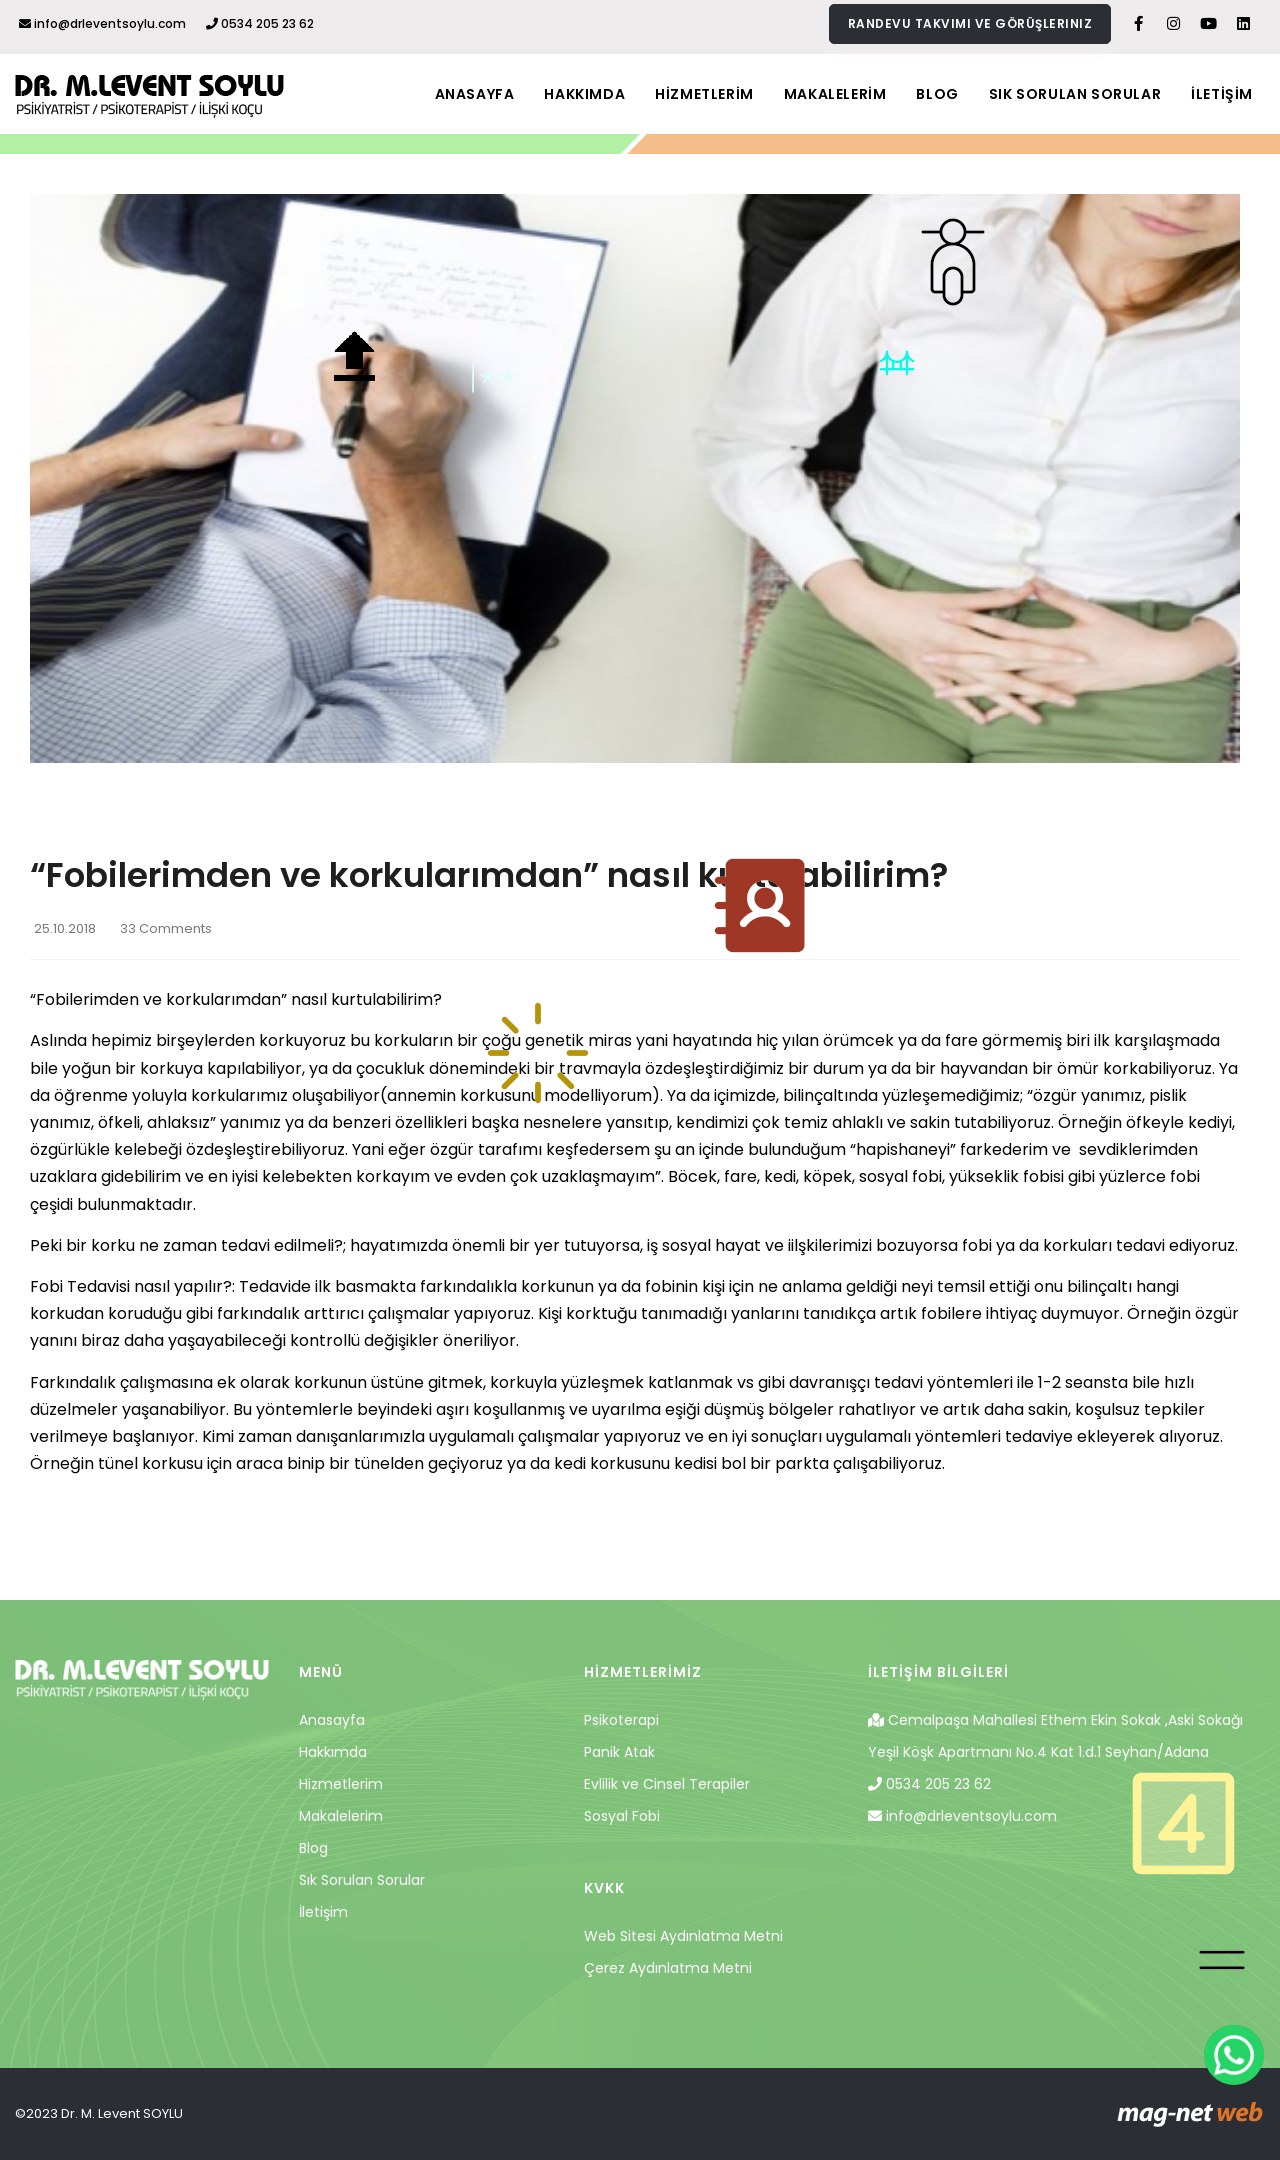 This screenshot has width=1280, height=2160. Describe the element at coordinates (354, 357) in the screenshot. I see `upload a file` at that location.